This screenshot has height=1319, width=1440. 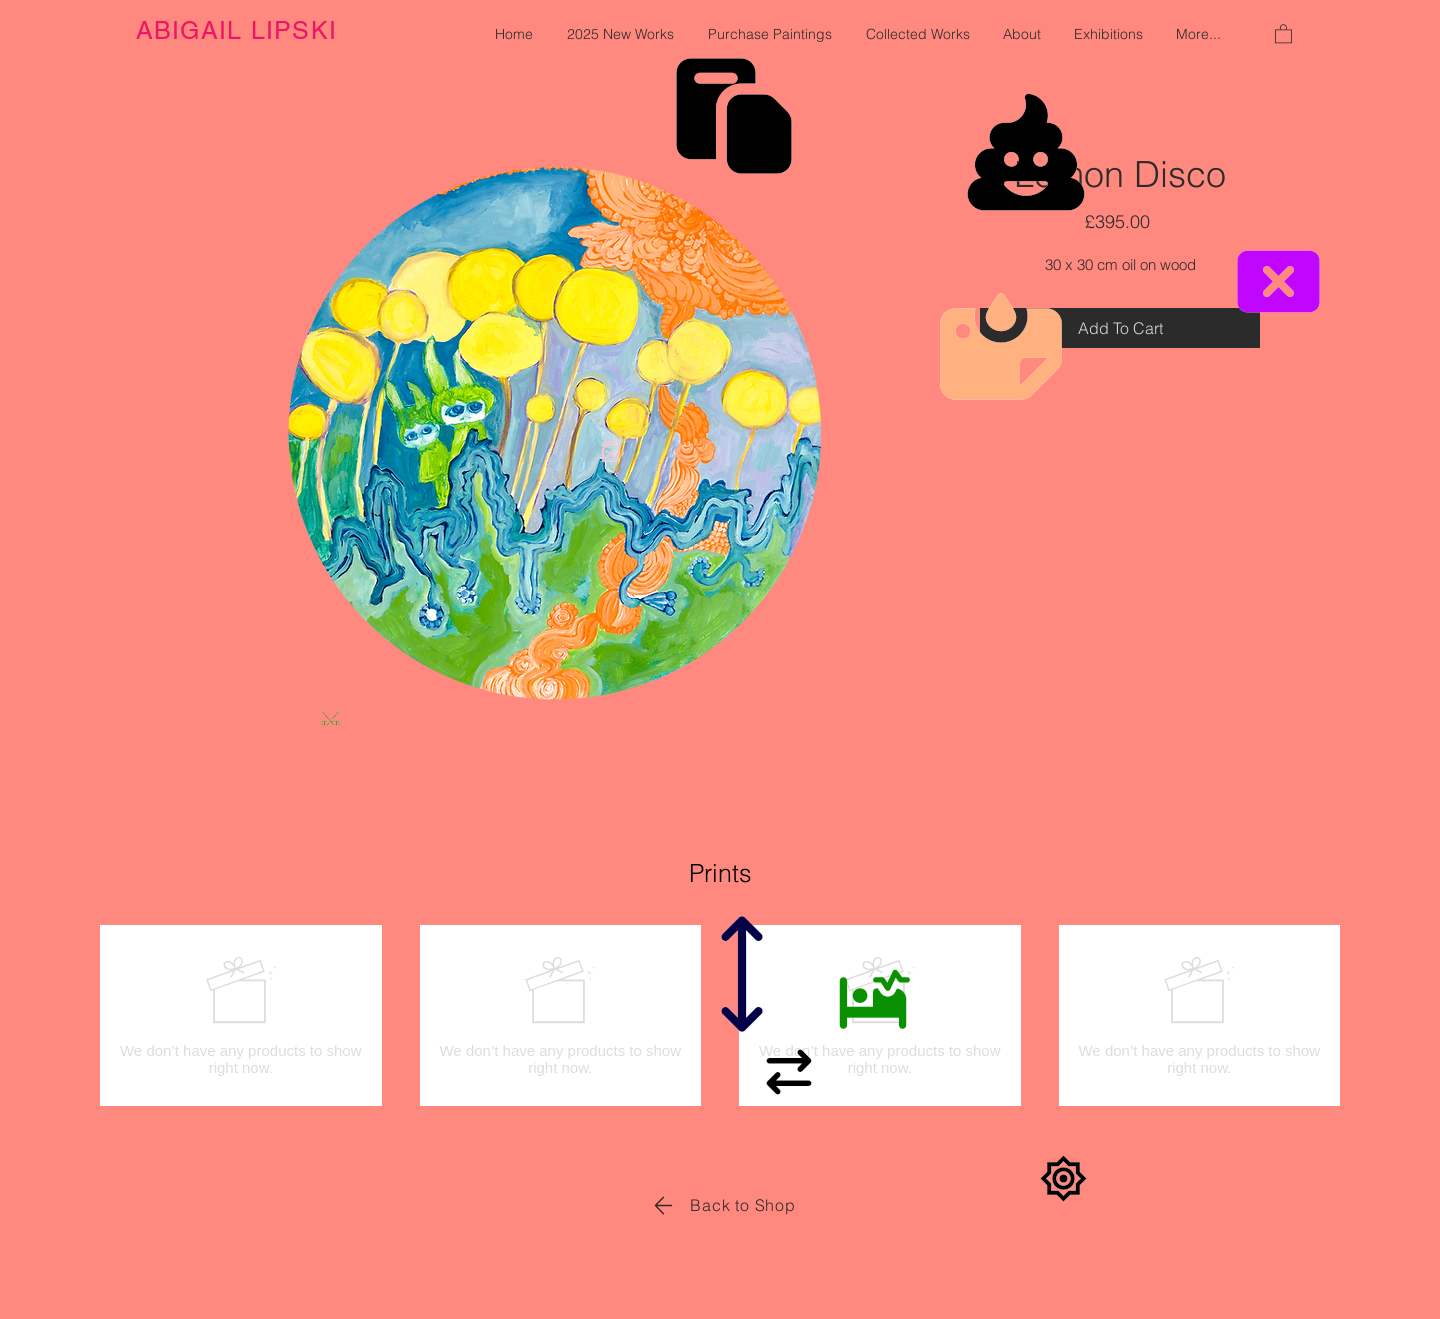 What do you see at coordinates (1026, 152) in the screenshot?
I see `add a poop emoji reaction` at bounding box center [1026, 152].